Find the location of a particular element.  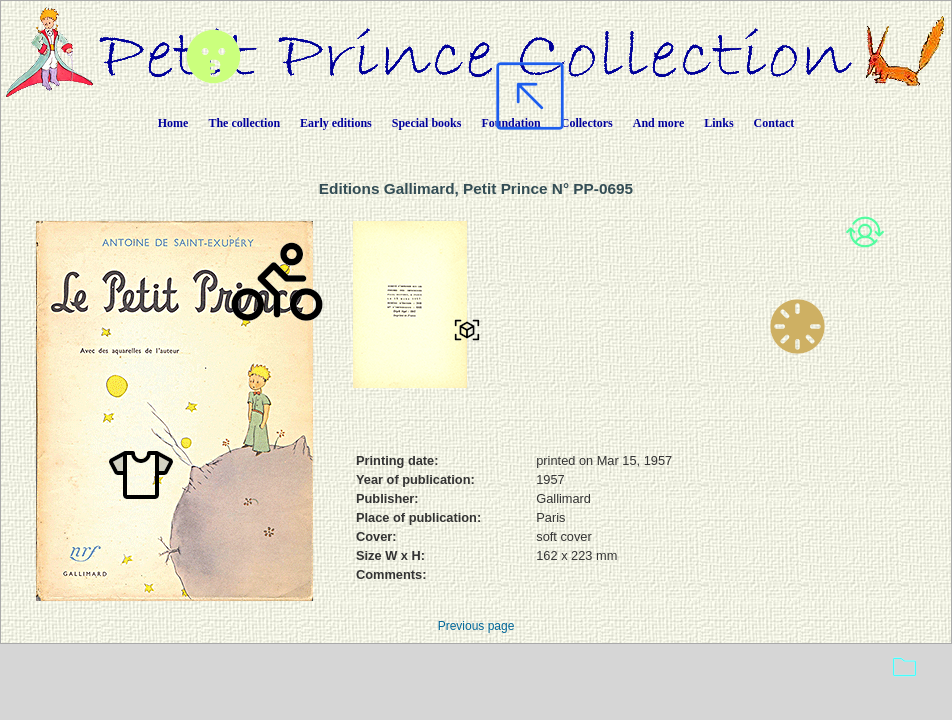

access cycling or bike-related features is located at coordinates (277, 285).